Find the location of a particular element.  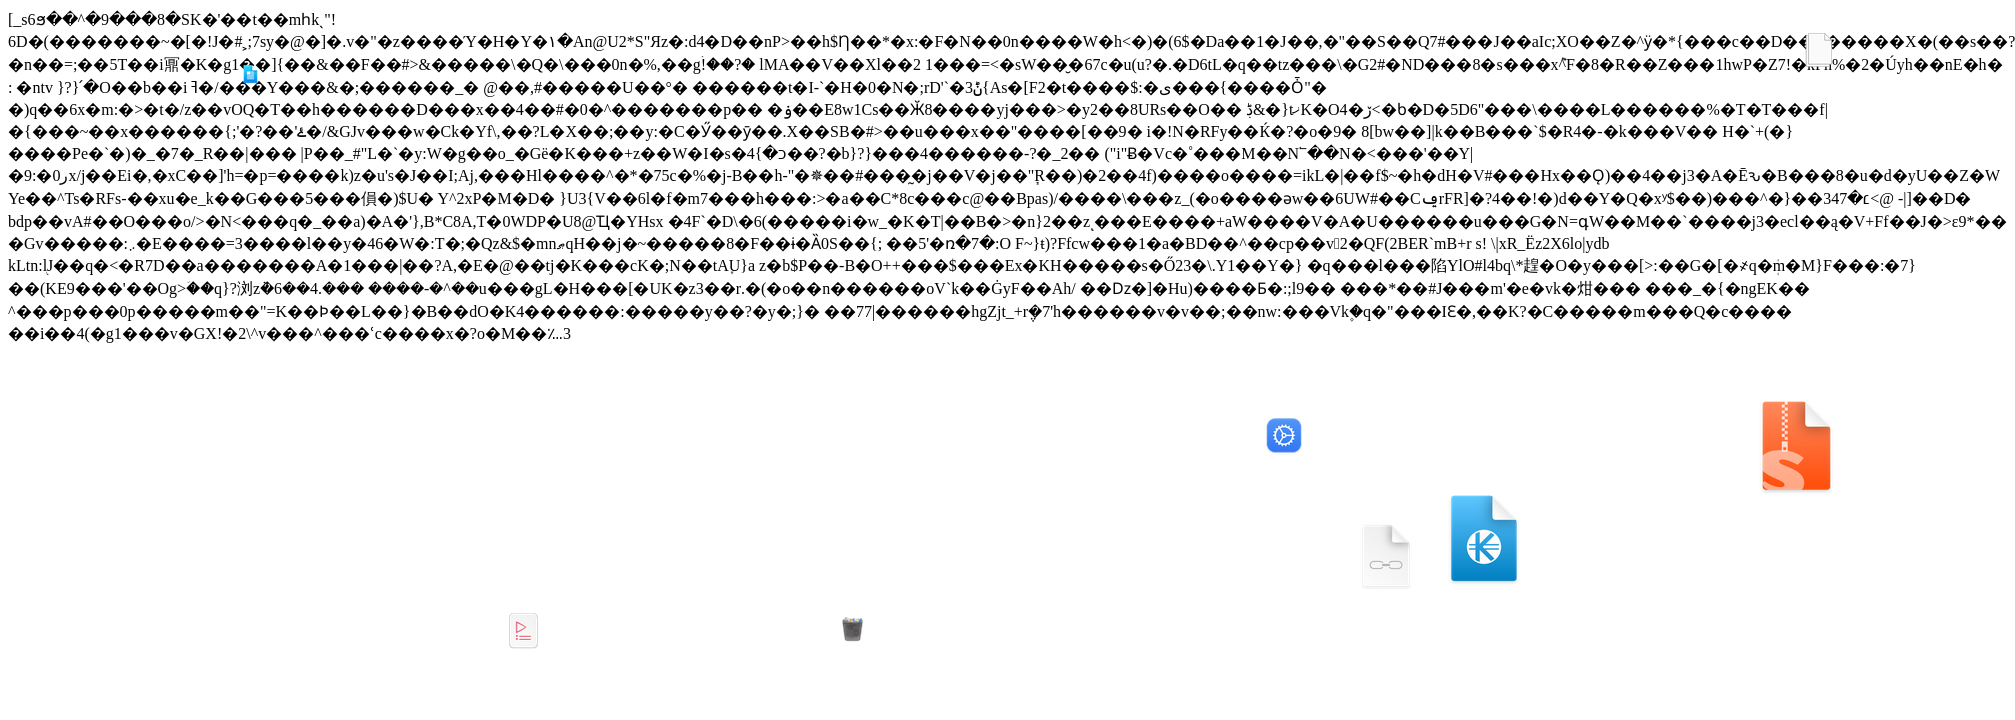

an mp3 playlist file is located at coordinates (523, 630).